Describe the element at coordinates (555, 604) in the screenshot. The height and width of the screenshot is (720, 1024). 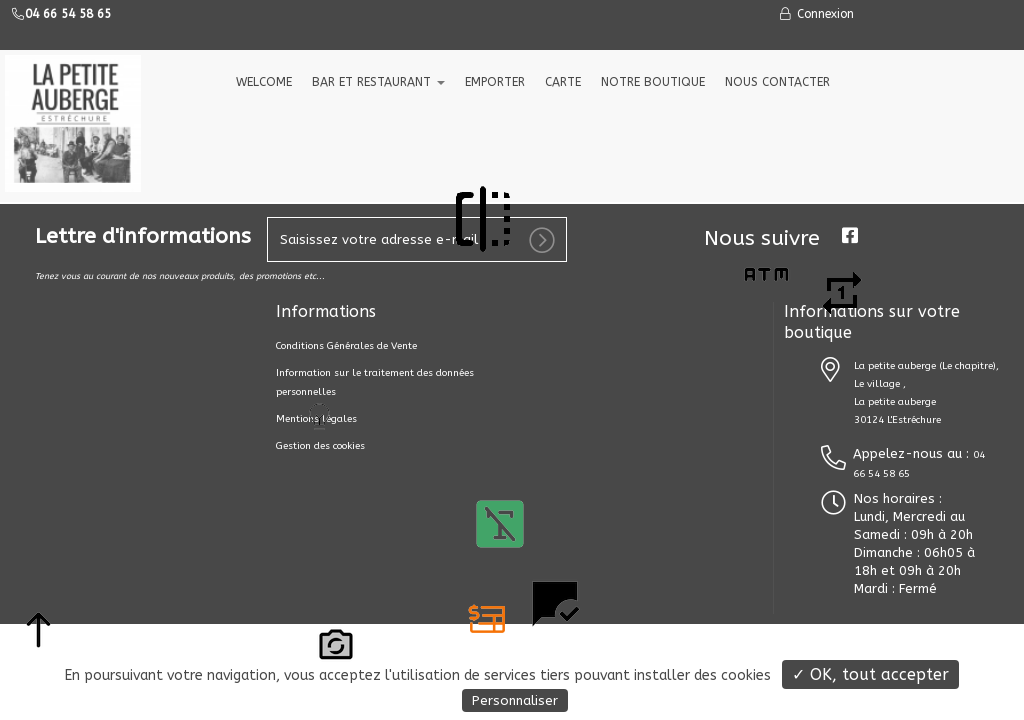
I see `message has been read` at that location.